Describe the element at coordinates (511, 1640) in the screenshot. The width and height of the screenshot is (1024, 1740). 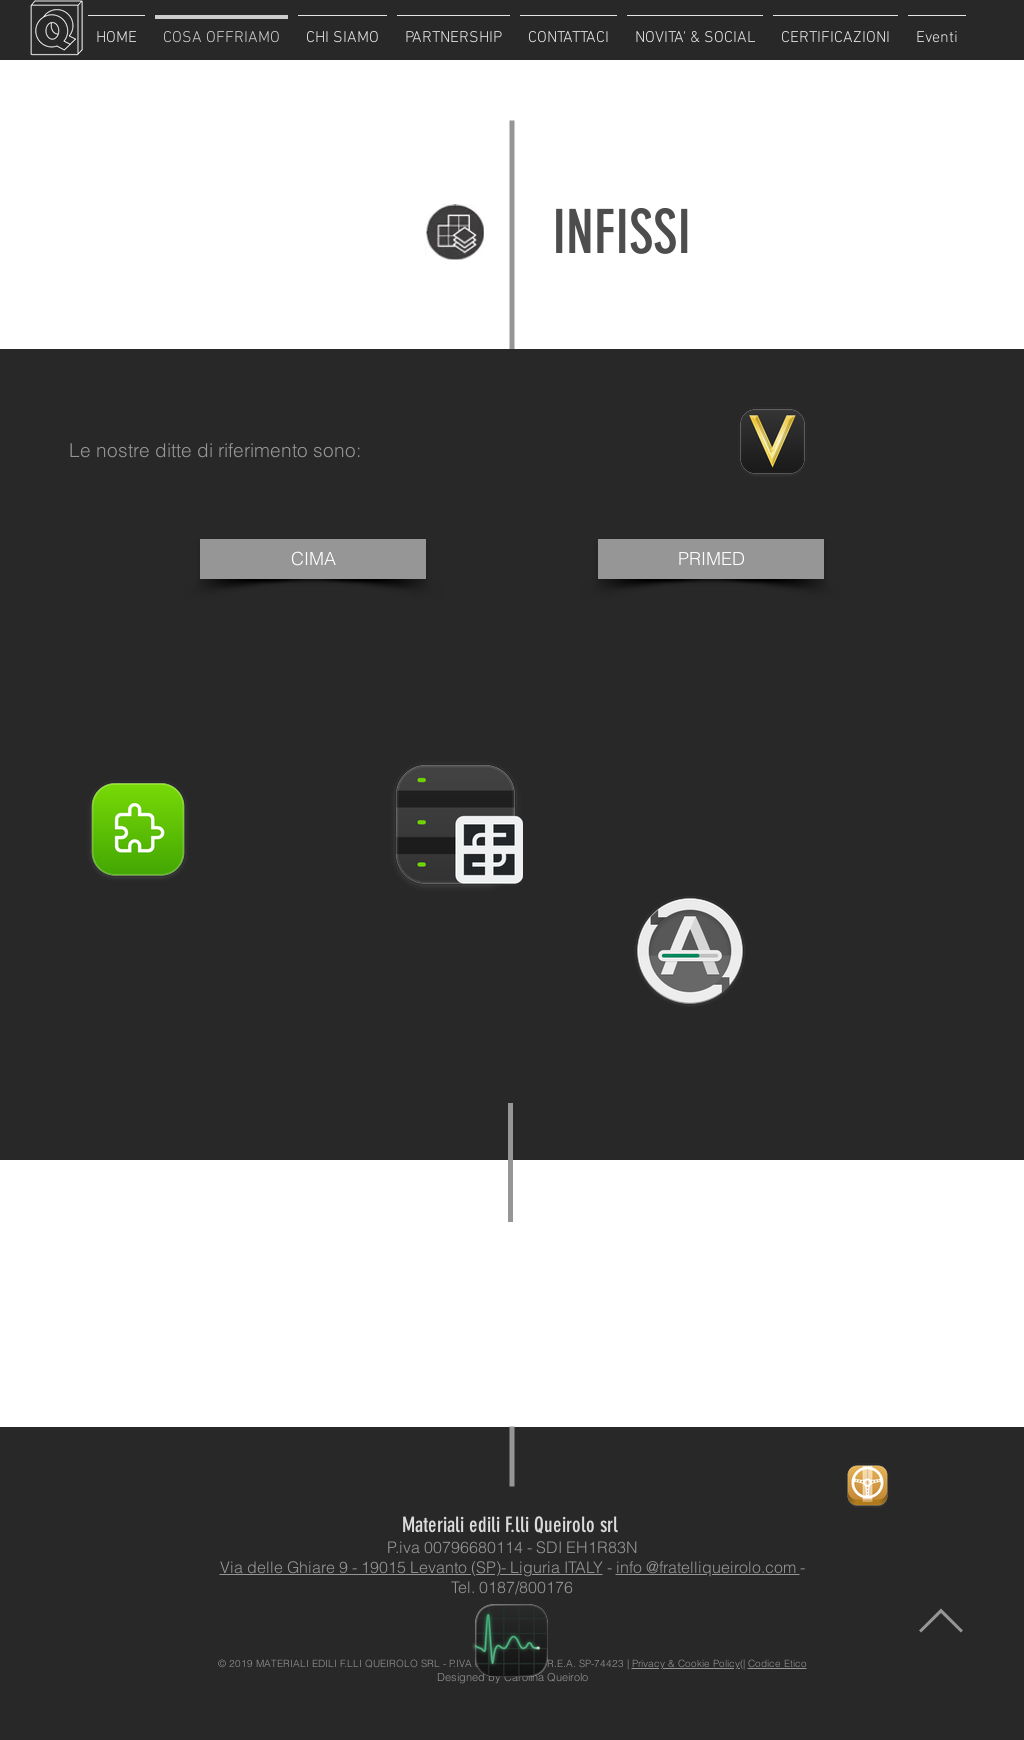
I see `open system monitor to view CPU and memory usage` at that location.